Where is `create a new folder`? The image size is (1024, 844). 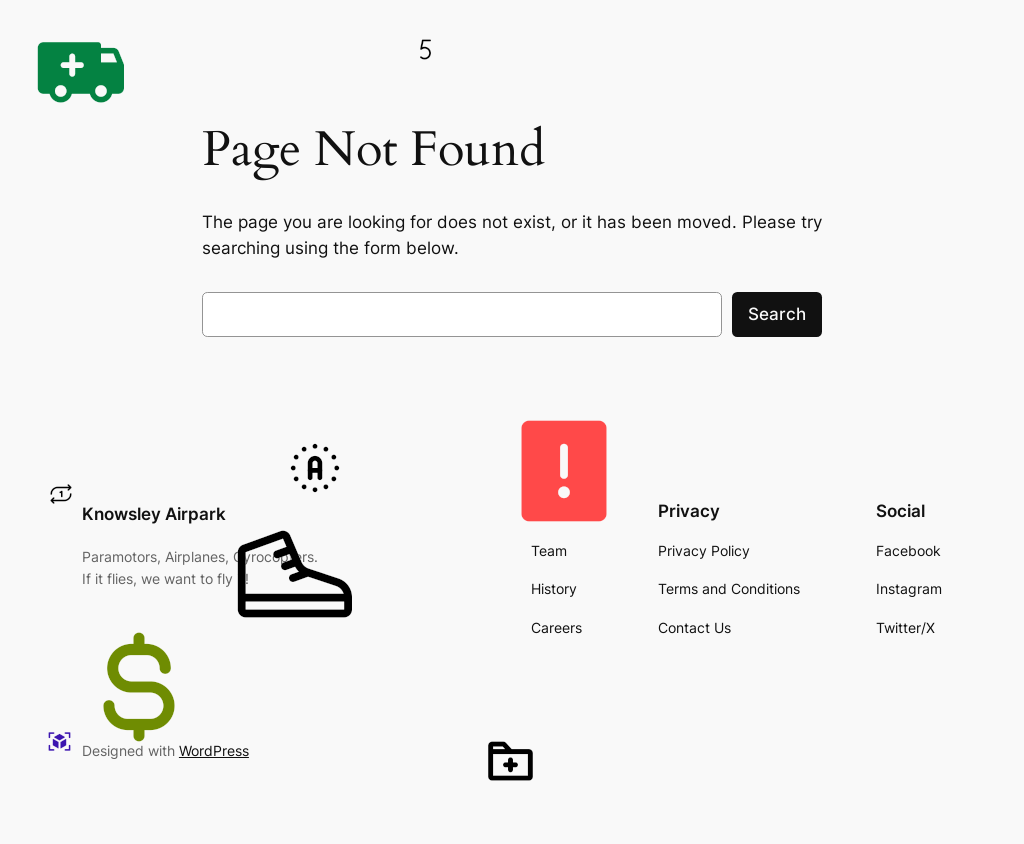
create a new folder is located at coordinates (510, 761).